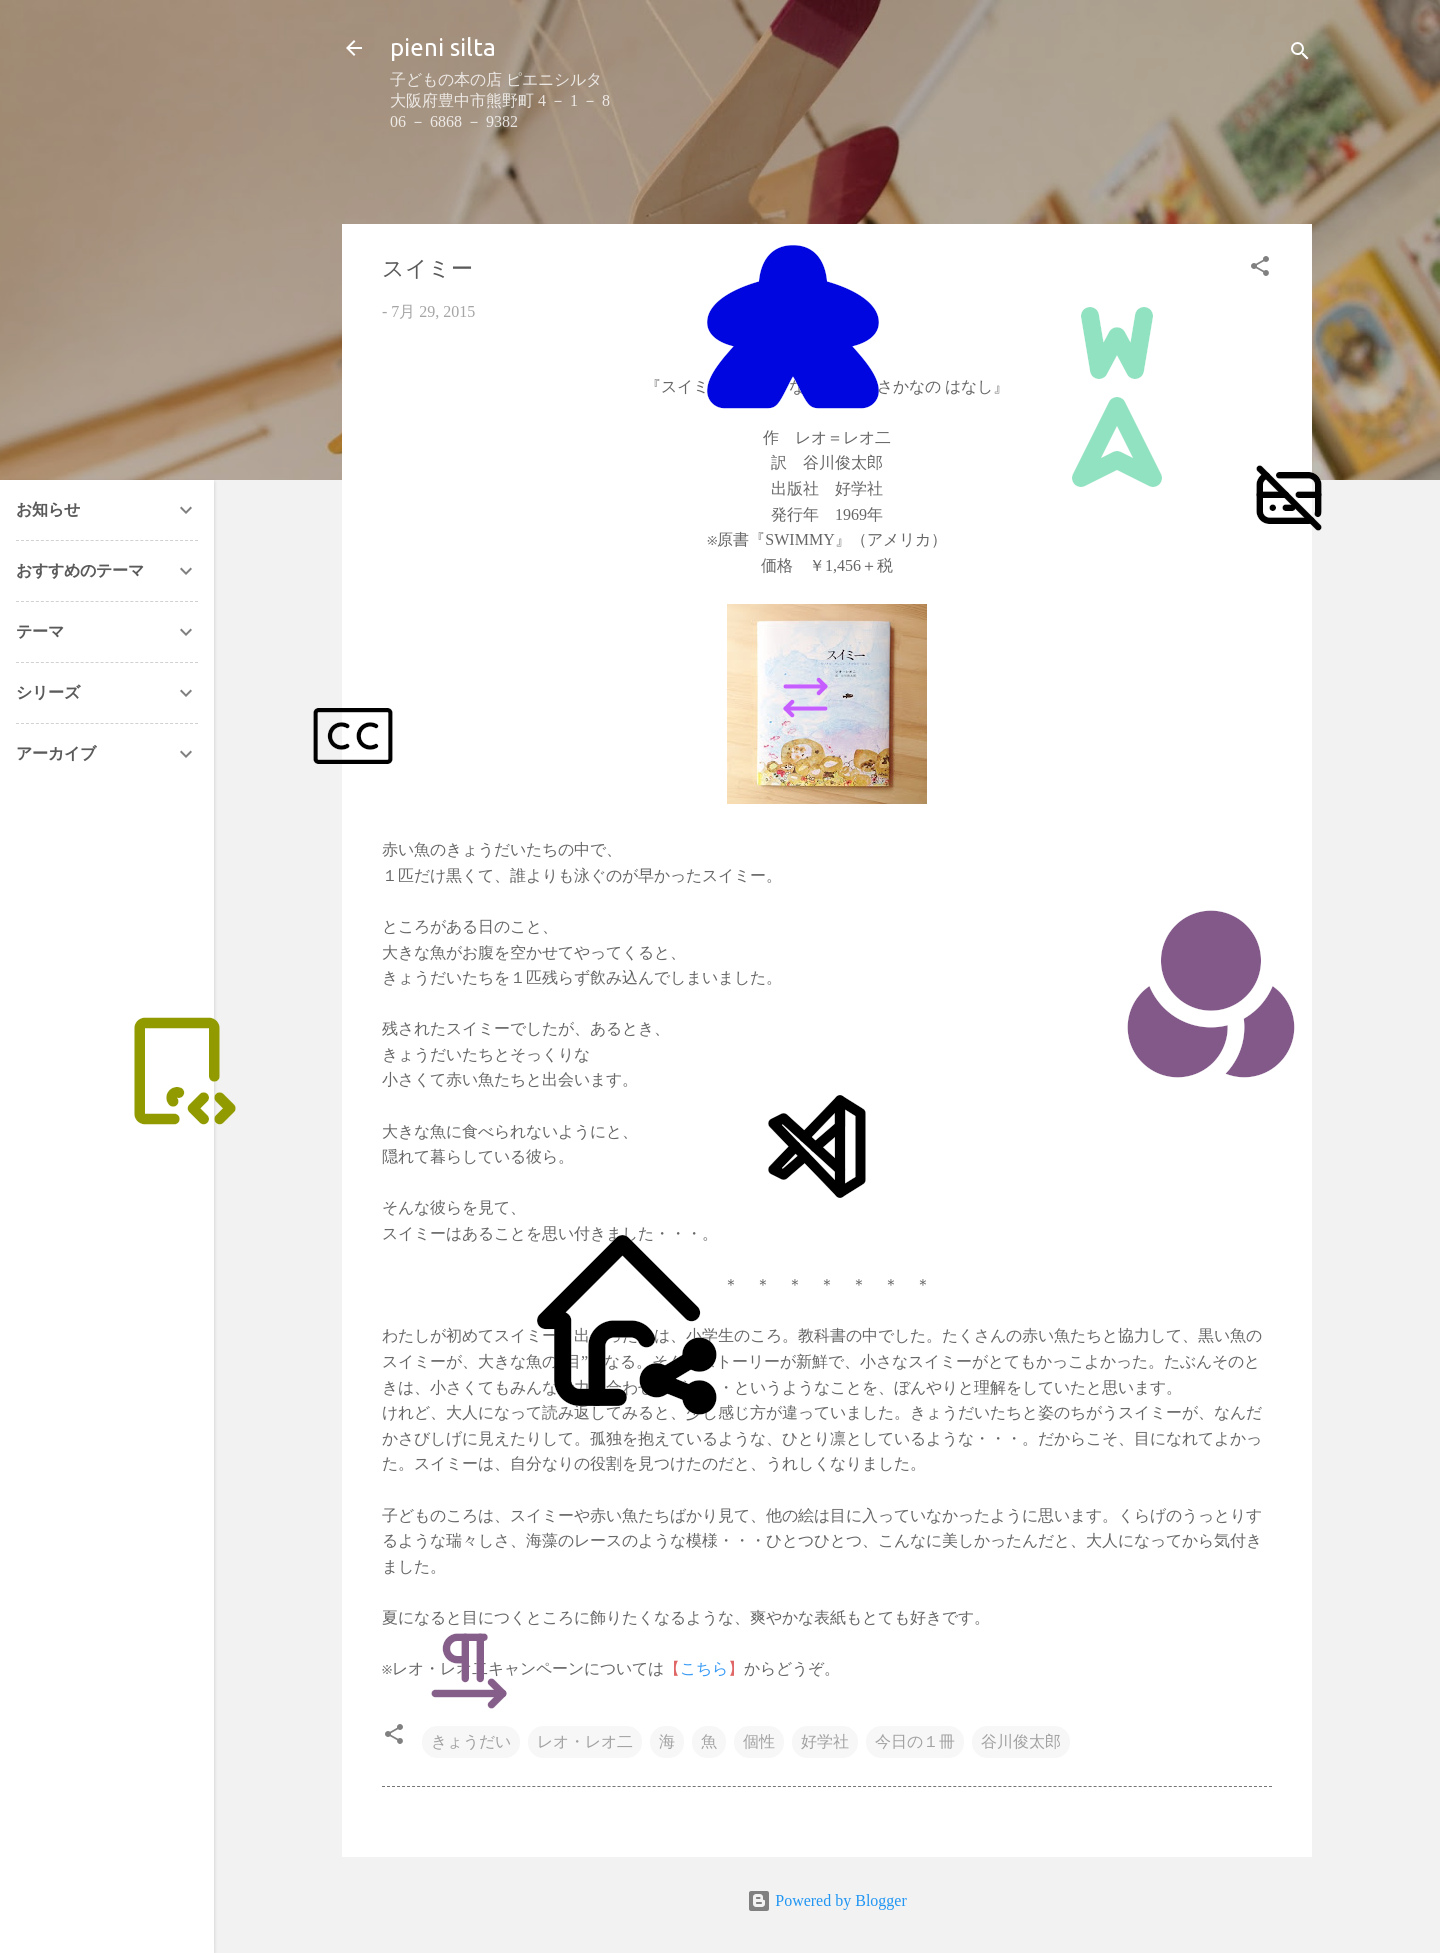 The width and height of the screenshot is (1440, 1953). Describe the element at coordinates (1211, 994) in the screenshot. I see `apply filters to refine results` at that location.